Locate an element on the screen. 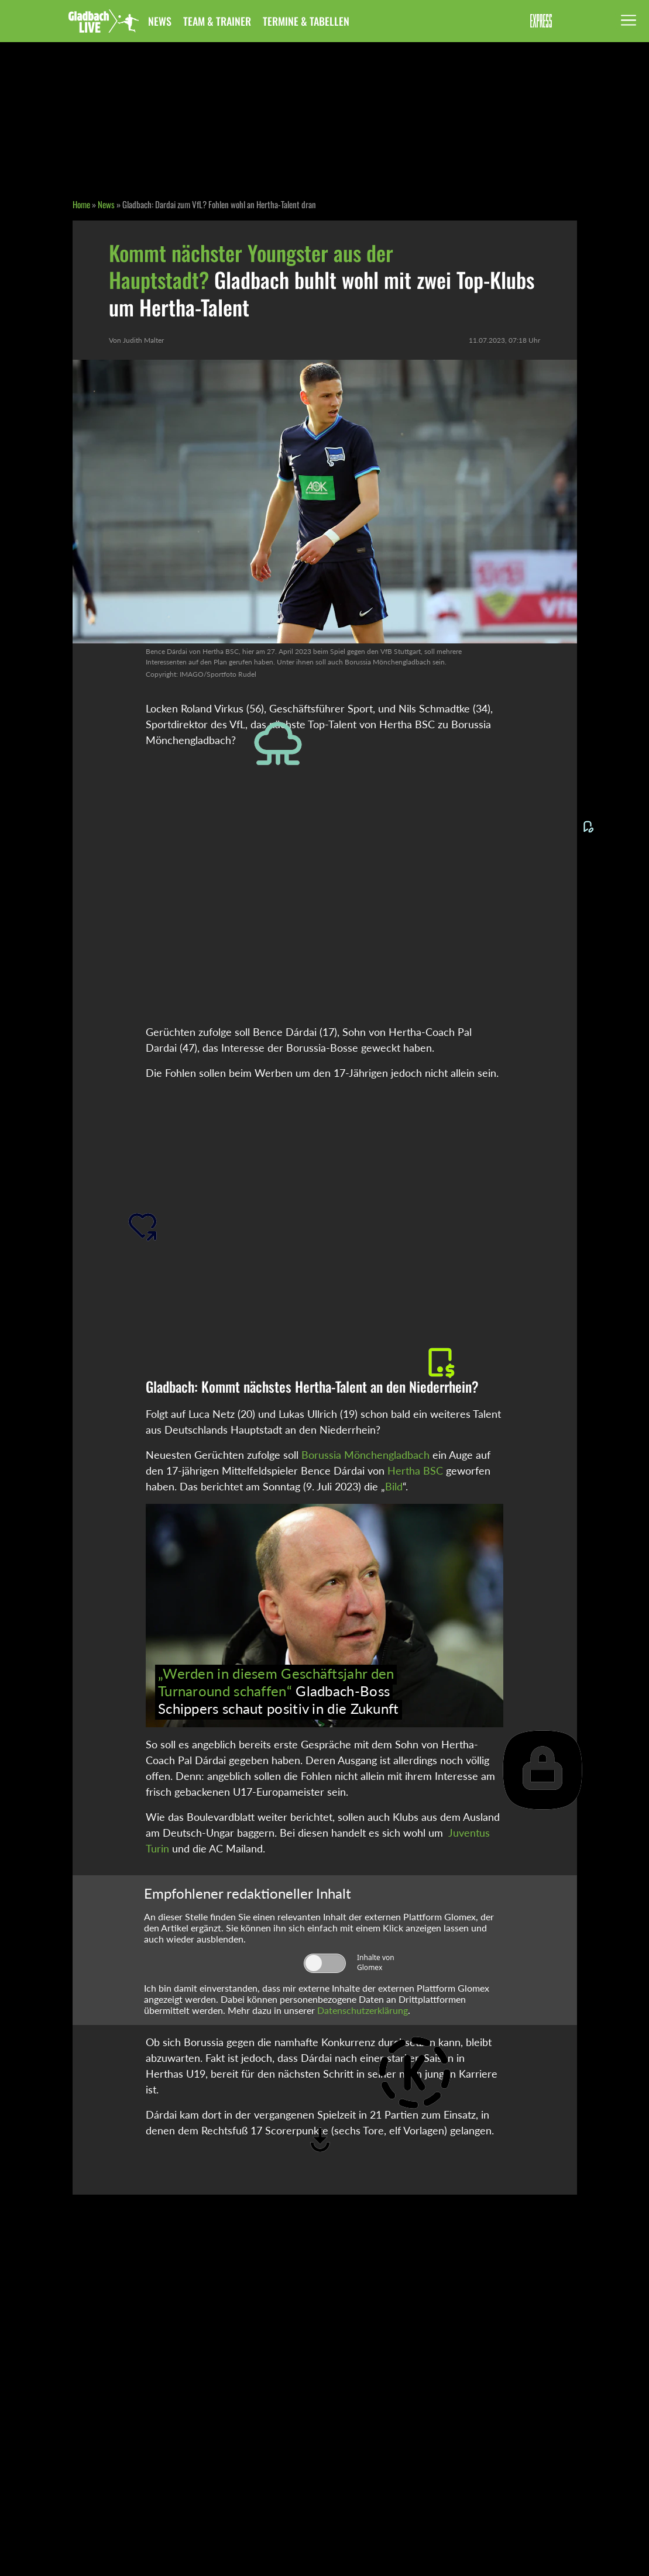  share a liked or favorited item is located at coordinates (142, 1225).